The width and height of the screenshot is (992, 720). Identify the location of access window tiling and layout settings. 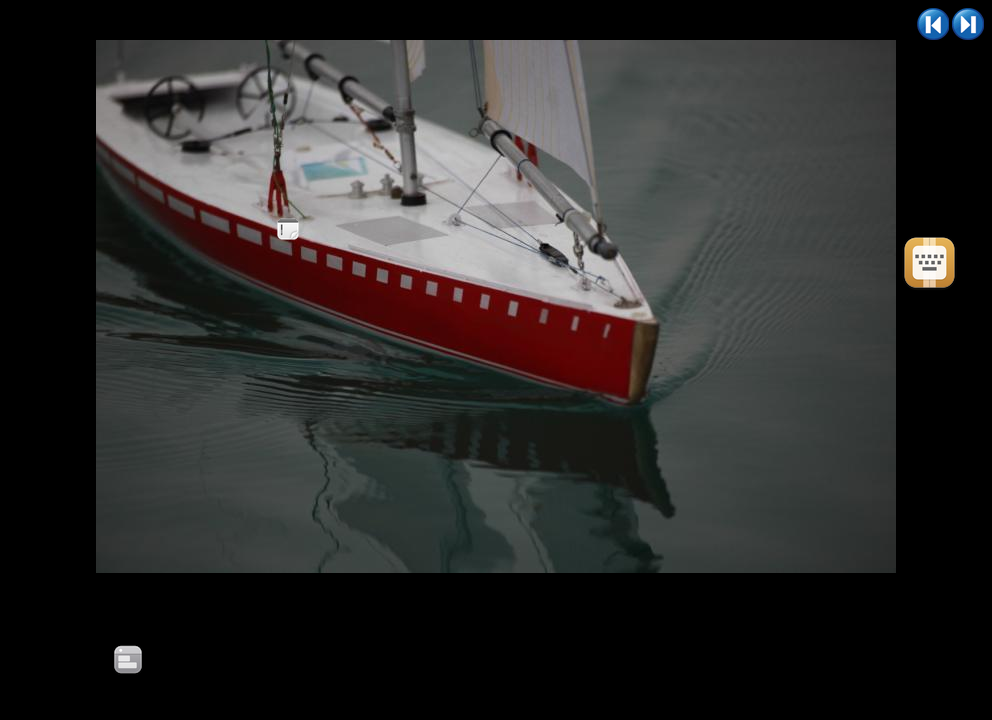
(128, 660).